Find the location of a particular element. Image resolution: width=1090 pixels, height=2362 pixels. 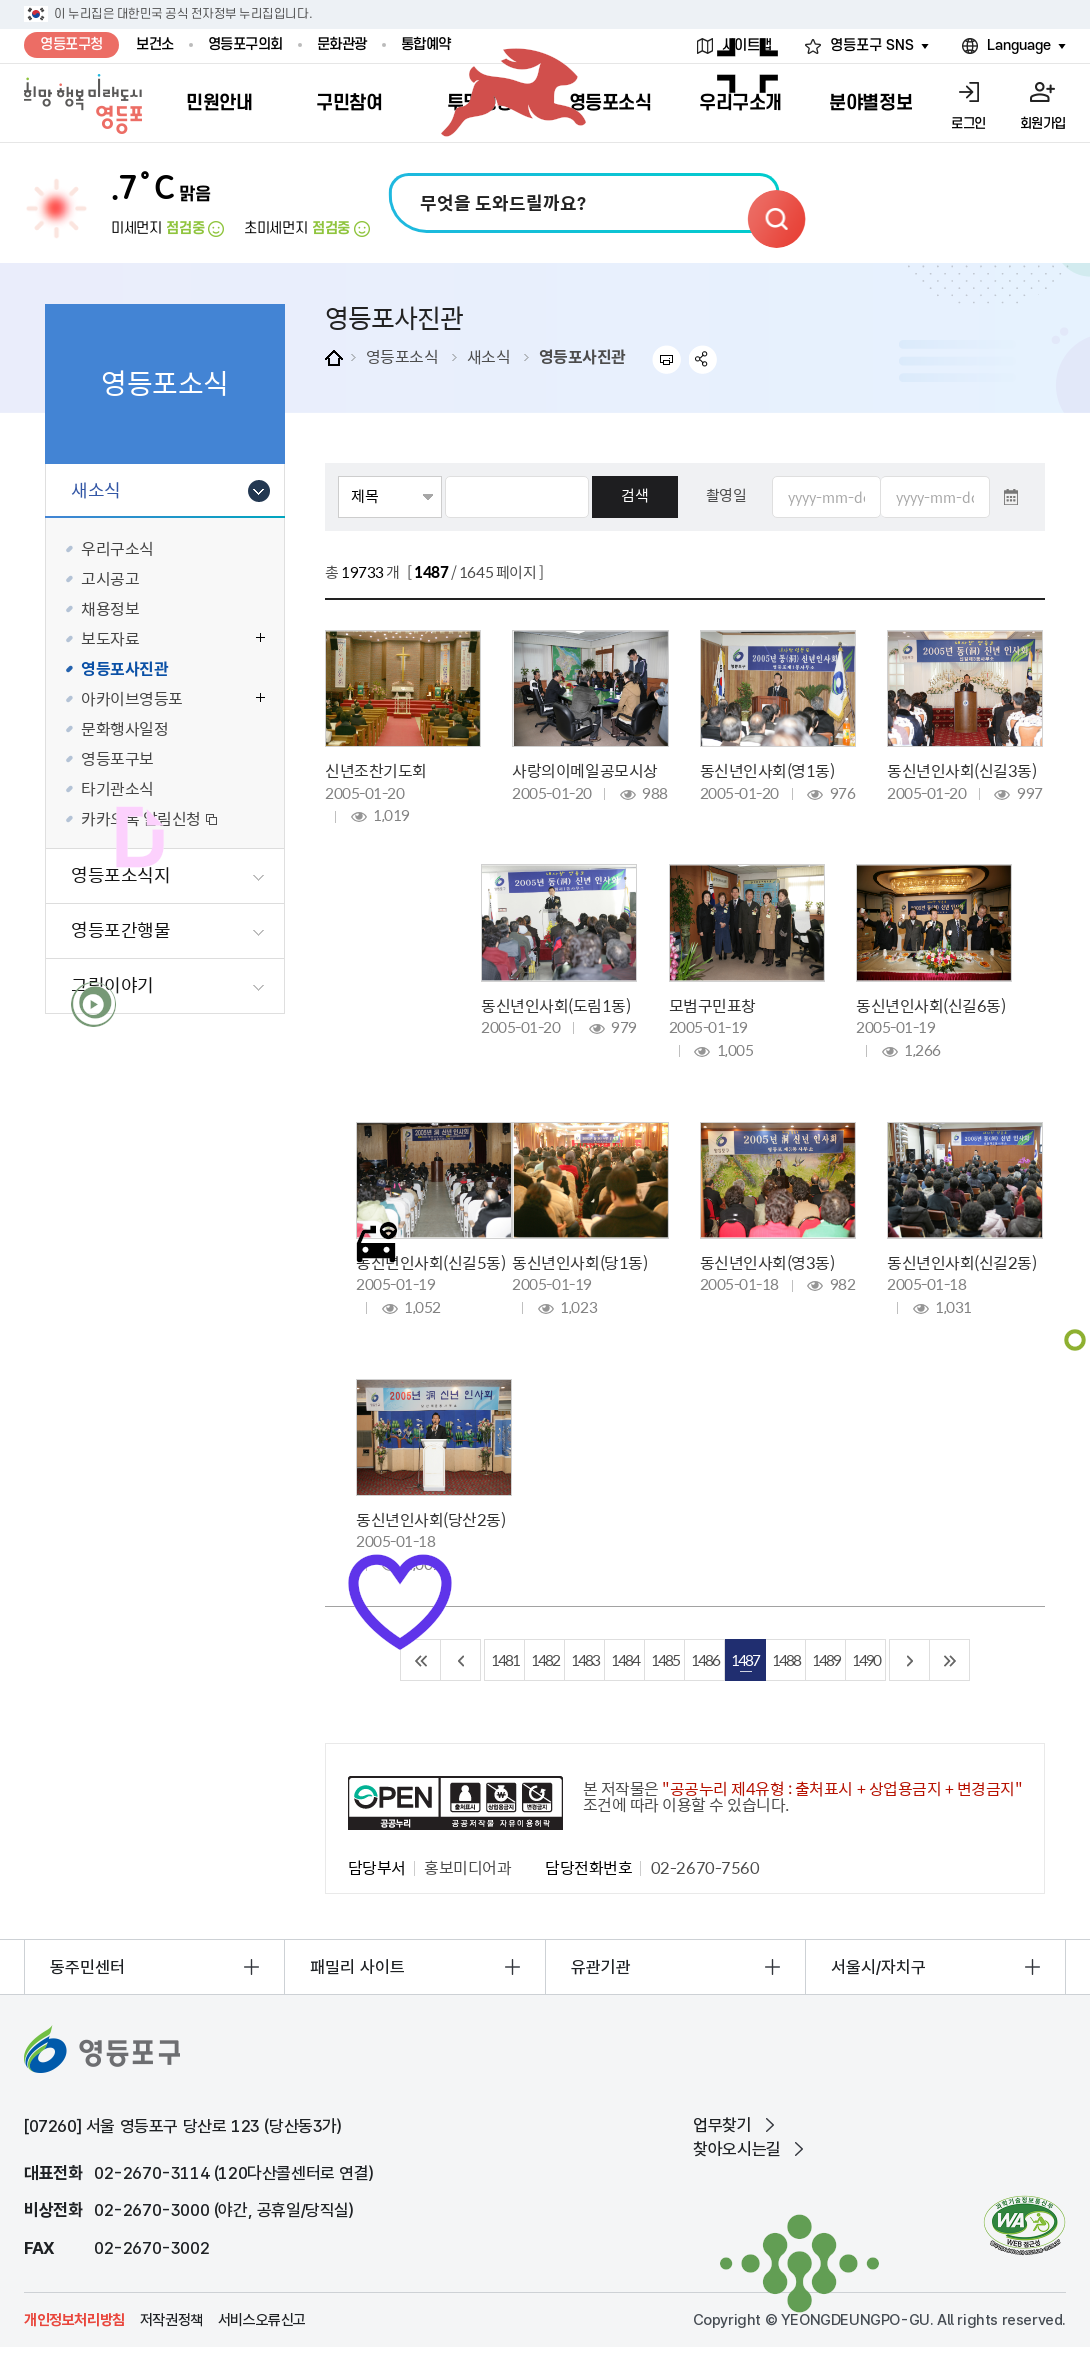

open Wwise audio middleware application is located at coordinates (799, 2263).